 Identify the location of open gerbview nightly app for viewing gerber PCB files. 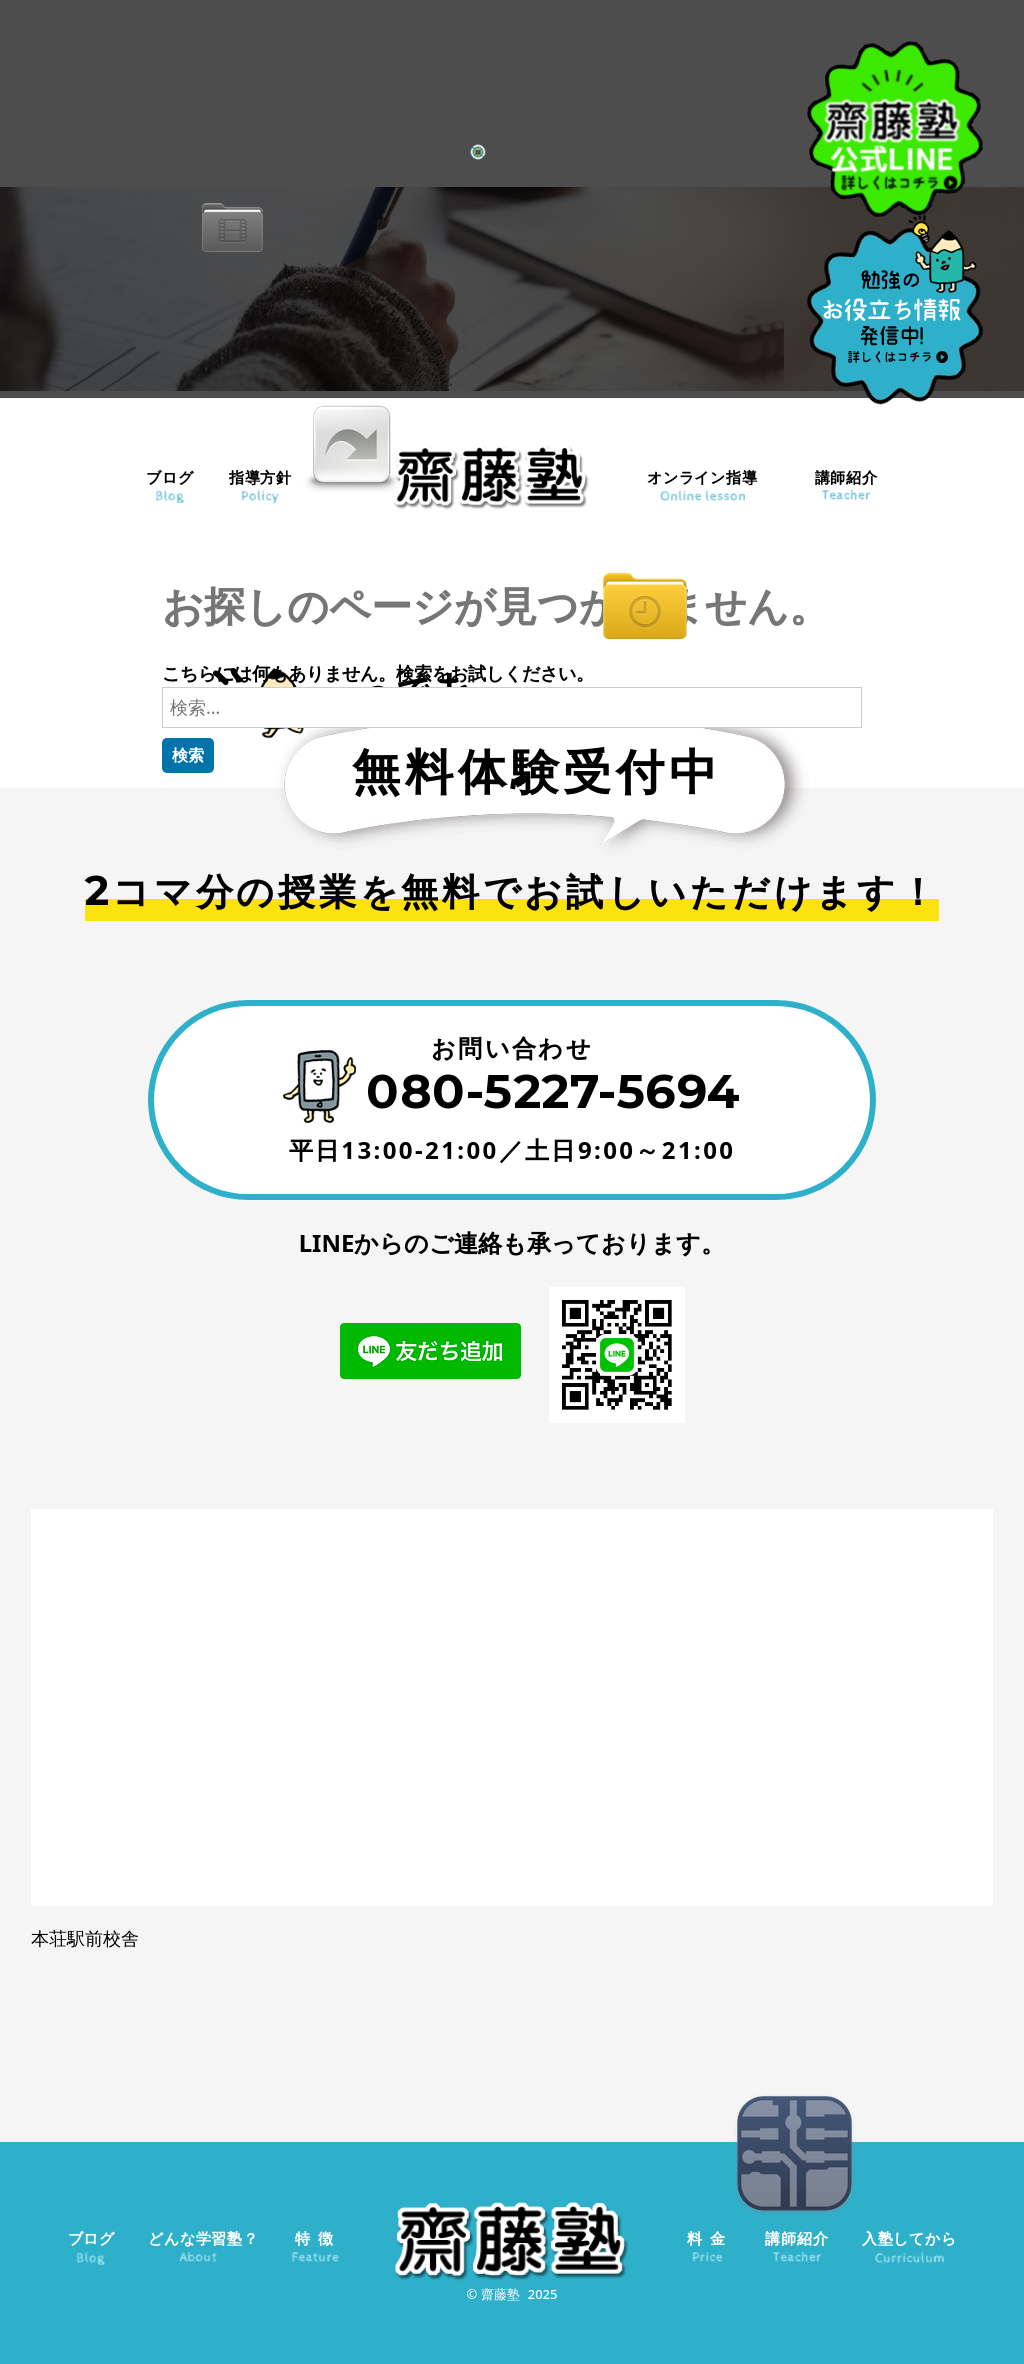
(794, 2153).